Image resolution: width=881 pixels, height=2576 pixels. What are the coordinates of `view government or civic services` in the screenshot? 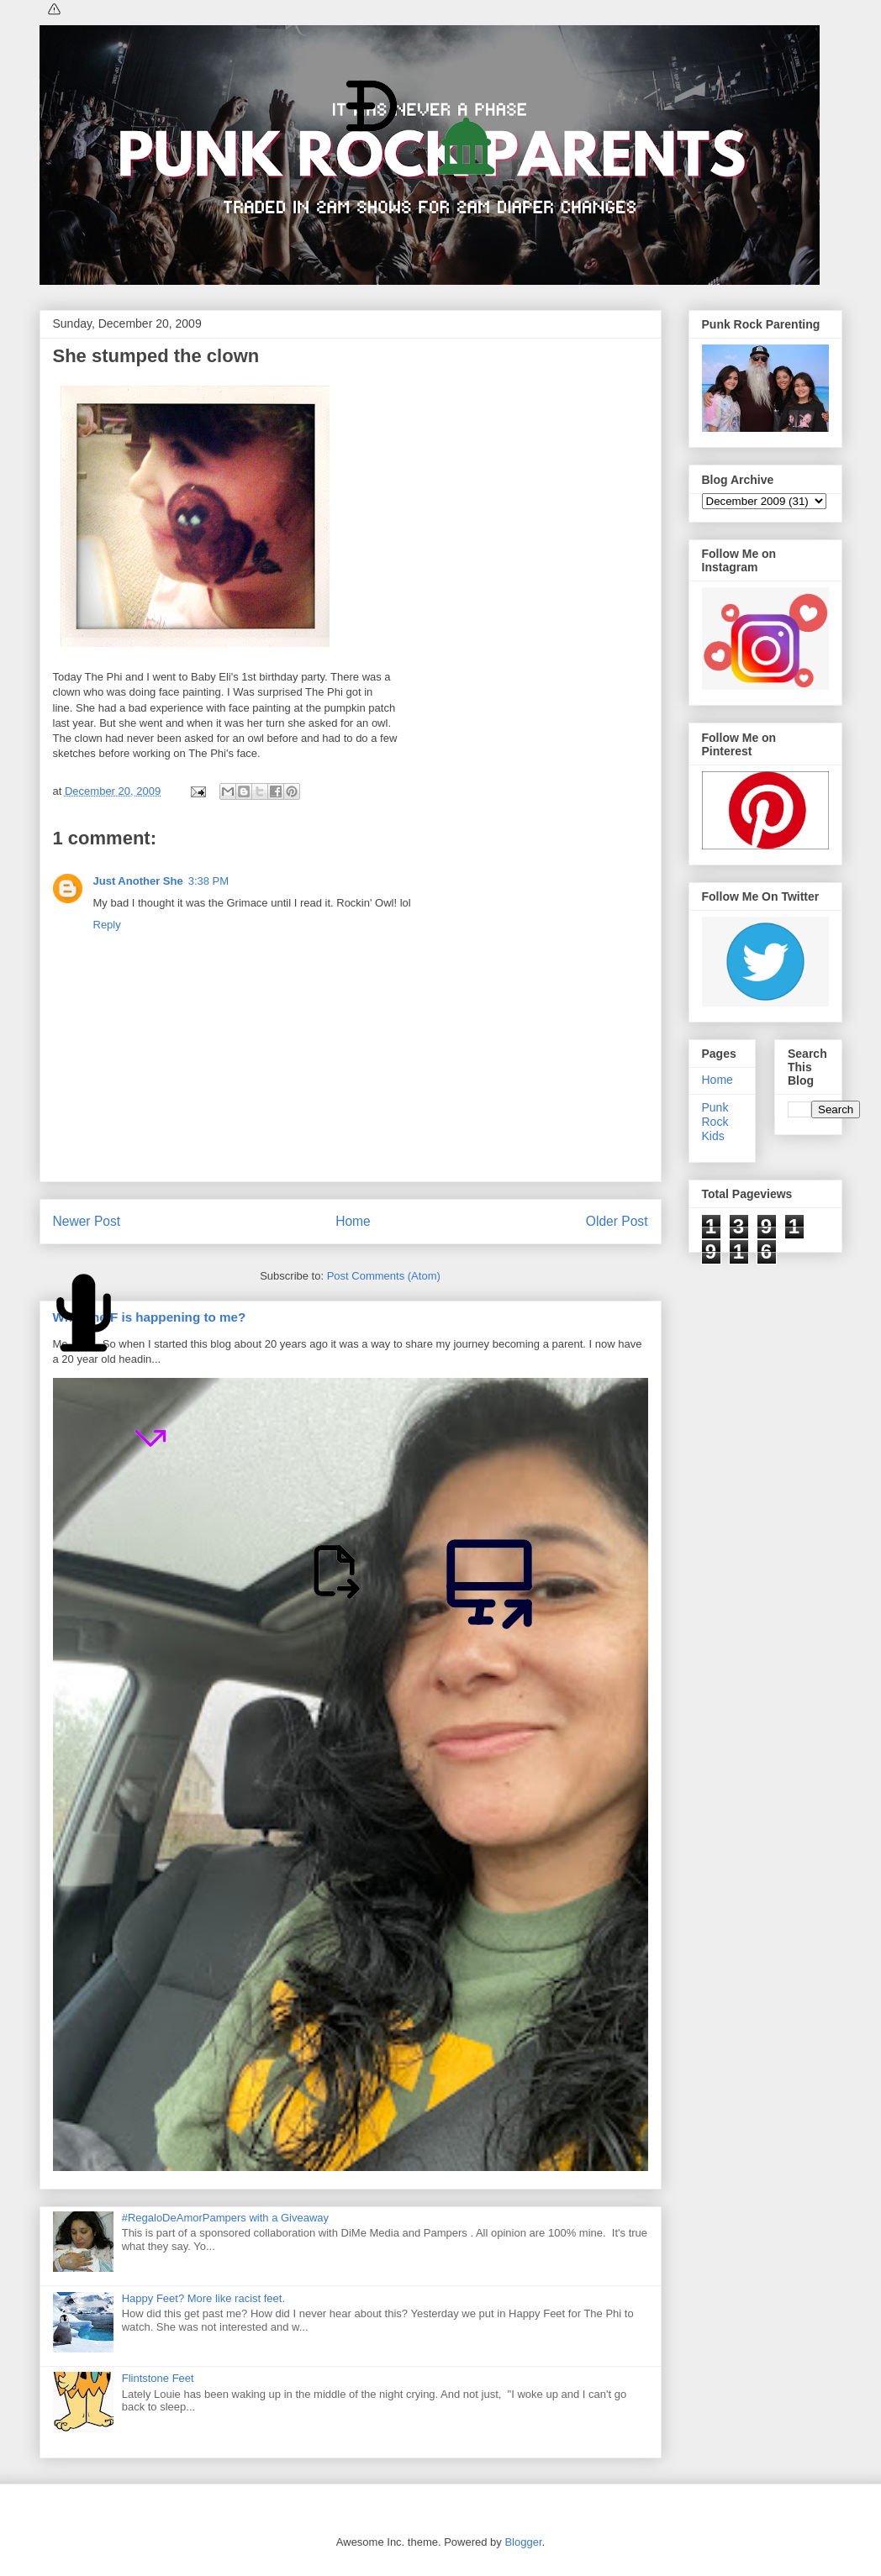 It's located at (466, 145).